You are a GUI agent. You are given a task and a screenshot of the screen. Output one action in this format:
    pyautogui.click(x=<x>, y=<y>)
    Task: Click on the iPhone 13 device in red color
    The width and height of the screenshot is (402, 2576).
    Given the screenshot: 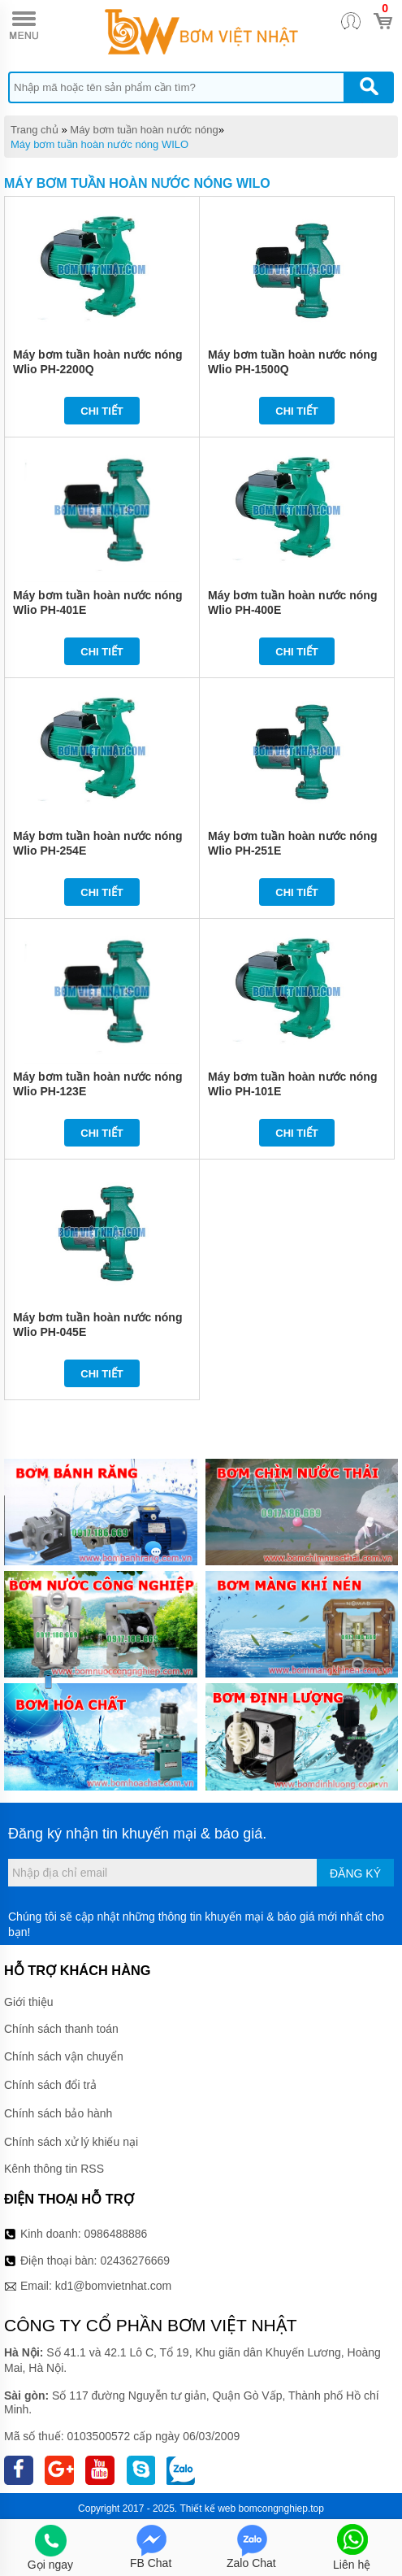 What is the action you would take?
    pyautogui.click(x=48, y=1682)
    